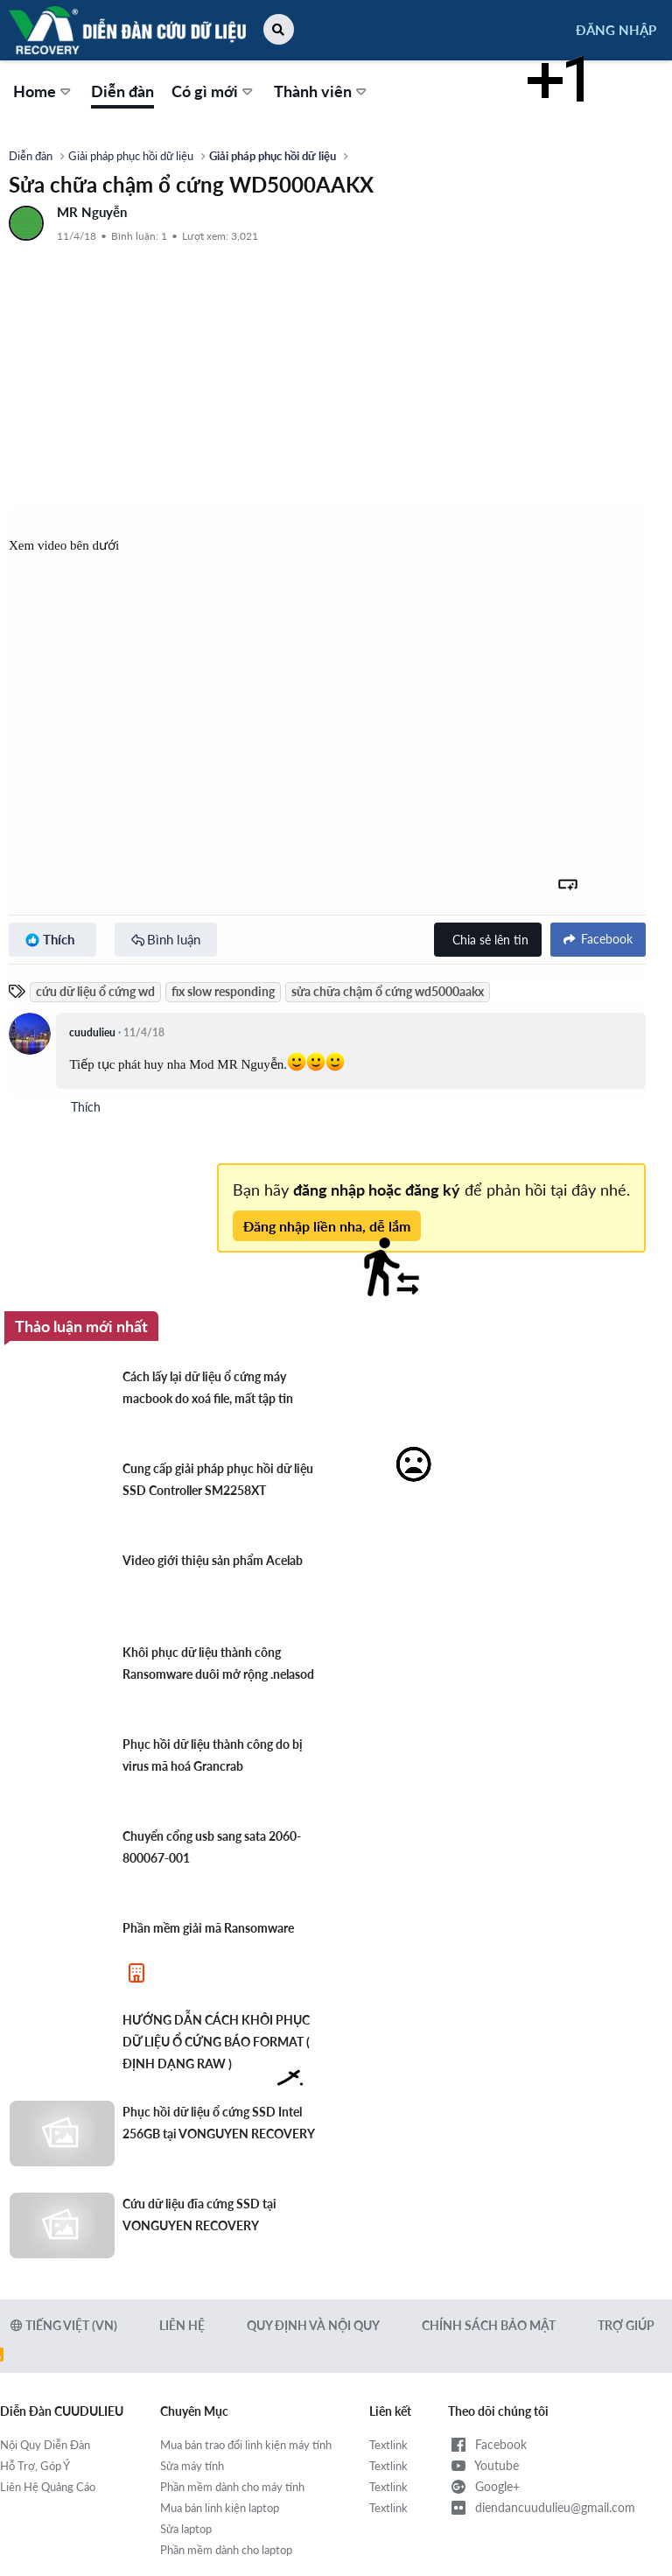 This screenshot has height=2576, width=672. Describe the element at coordinates (414, 1464) in the screenshot. I see `rate your experience as negative` at that location.